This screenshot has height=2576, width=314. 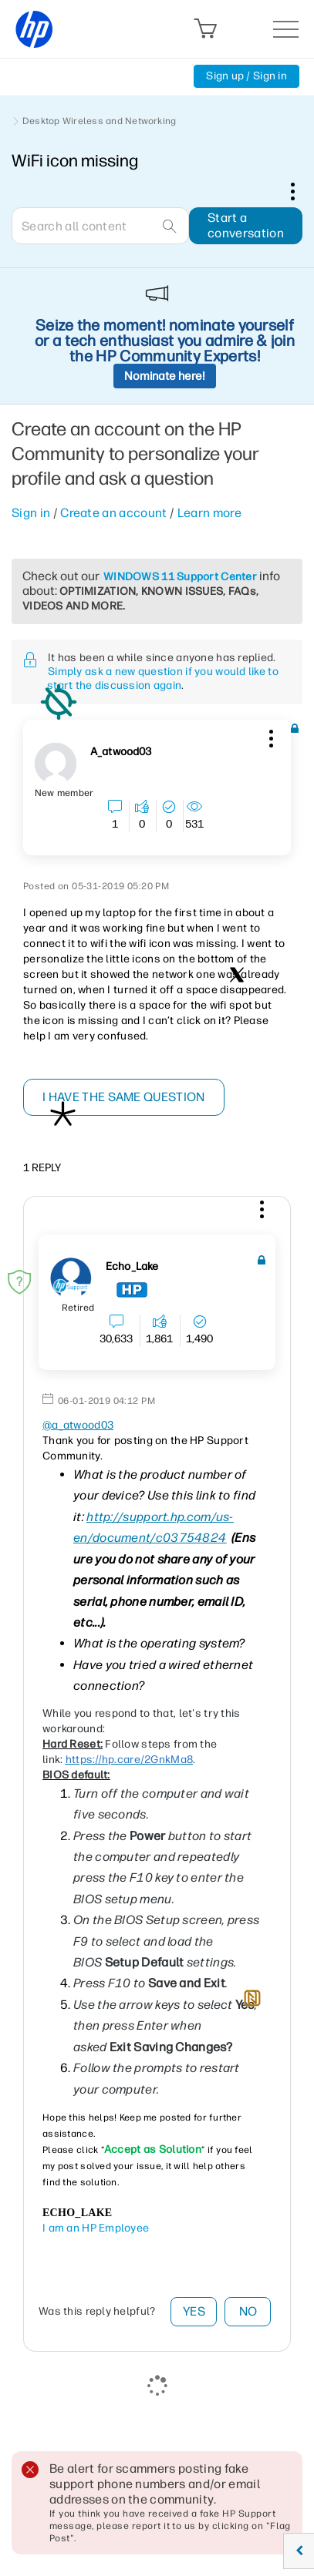 What do you see at coordinates (62, 1113) in the screenshot?
I see `indicates a required field in a form` at bounding box center [62, 1113].